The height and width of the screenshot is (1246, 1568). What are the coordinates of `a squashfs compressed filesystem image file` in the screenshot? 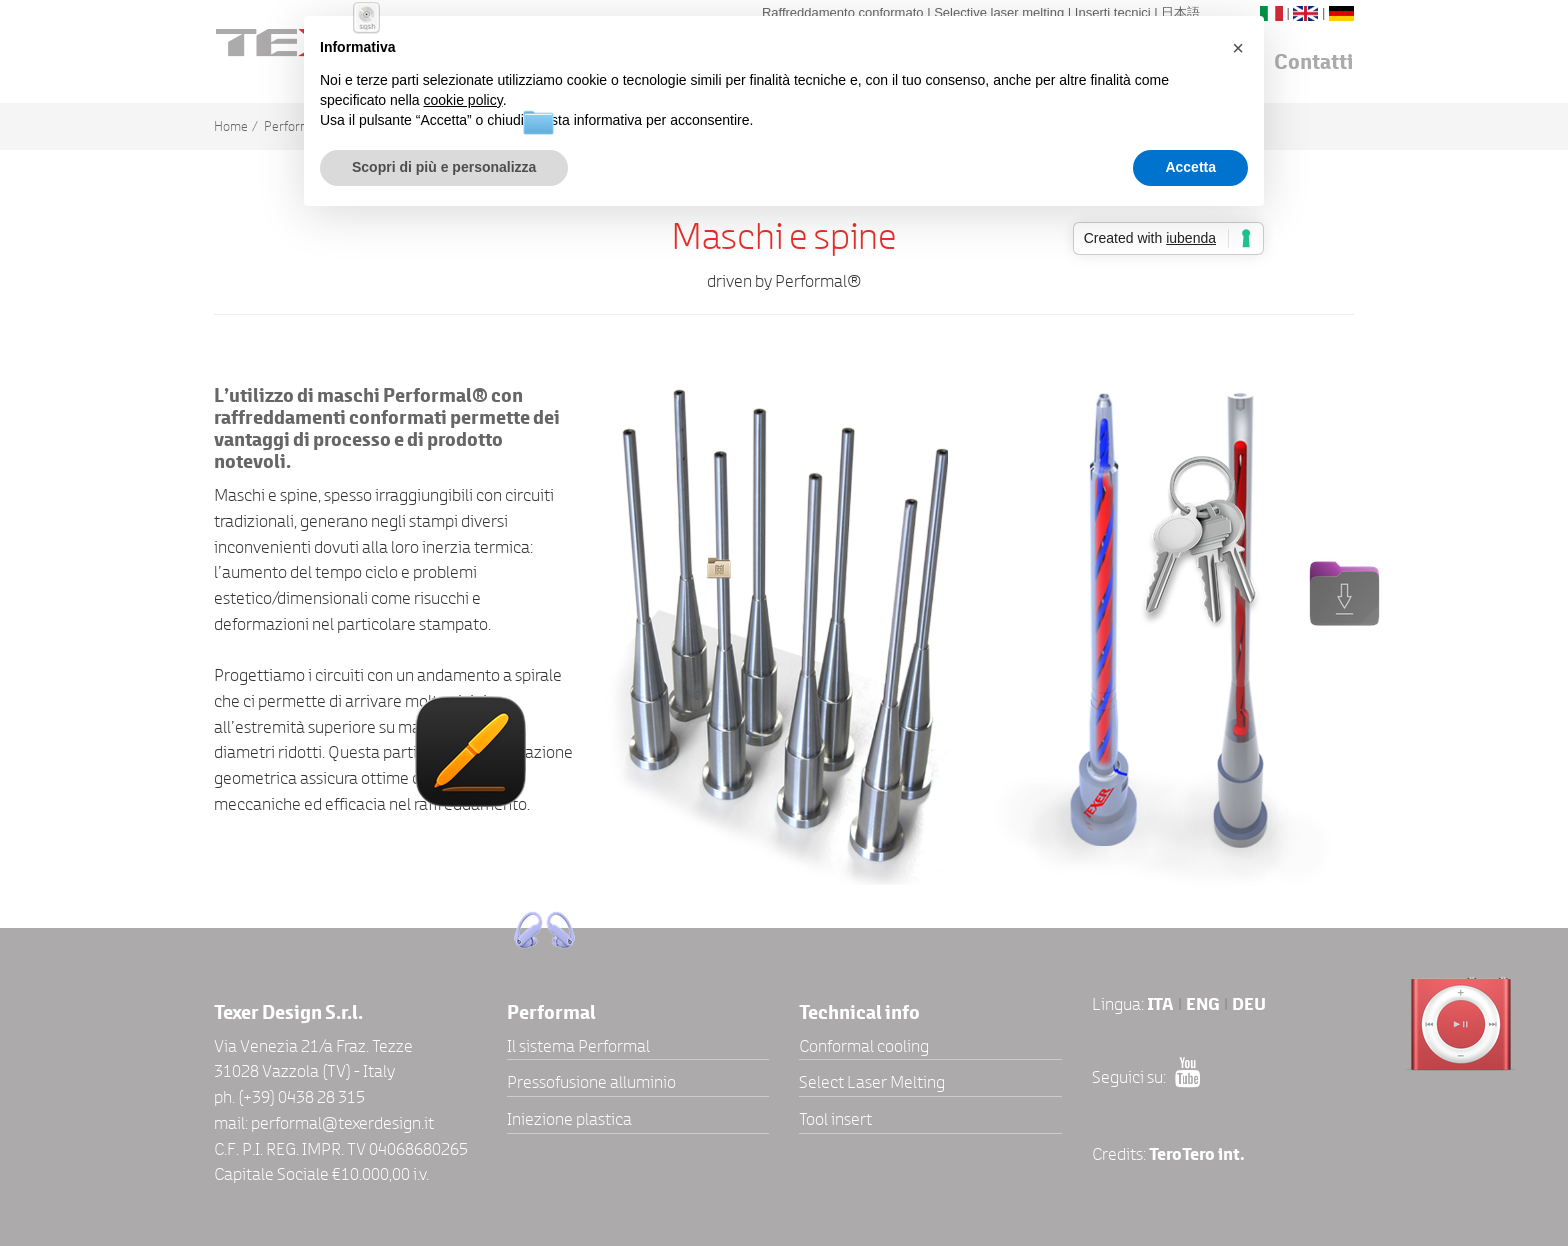 It's located at (366, 17).